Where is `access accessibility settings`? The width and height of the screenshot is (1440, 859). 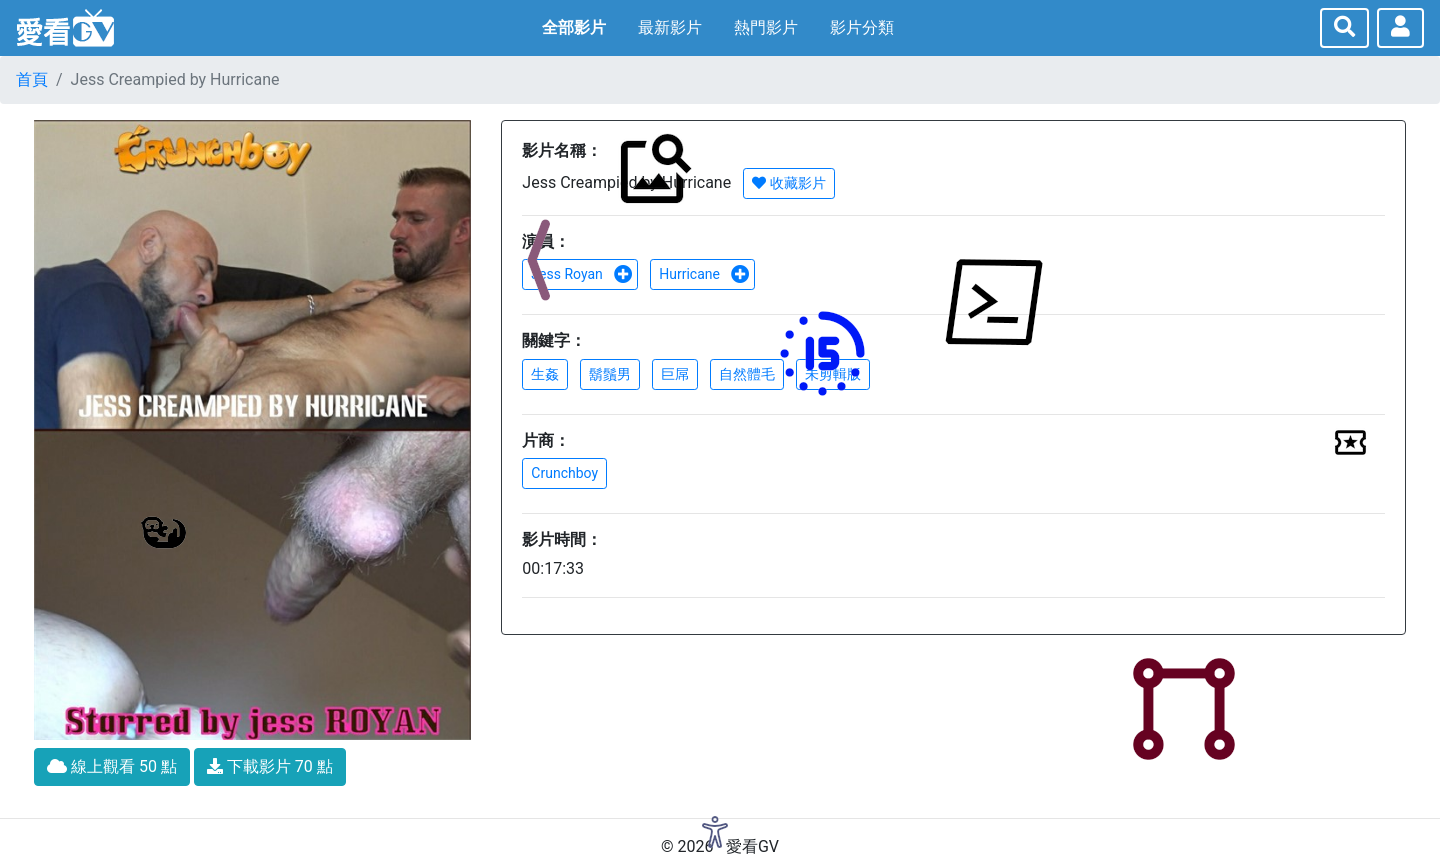 access accessibility settings is located at coordinates (715, 832).